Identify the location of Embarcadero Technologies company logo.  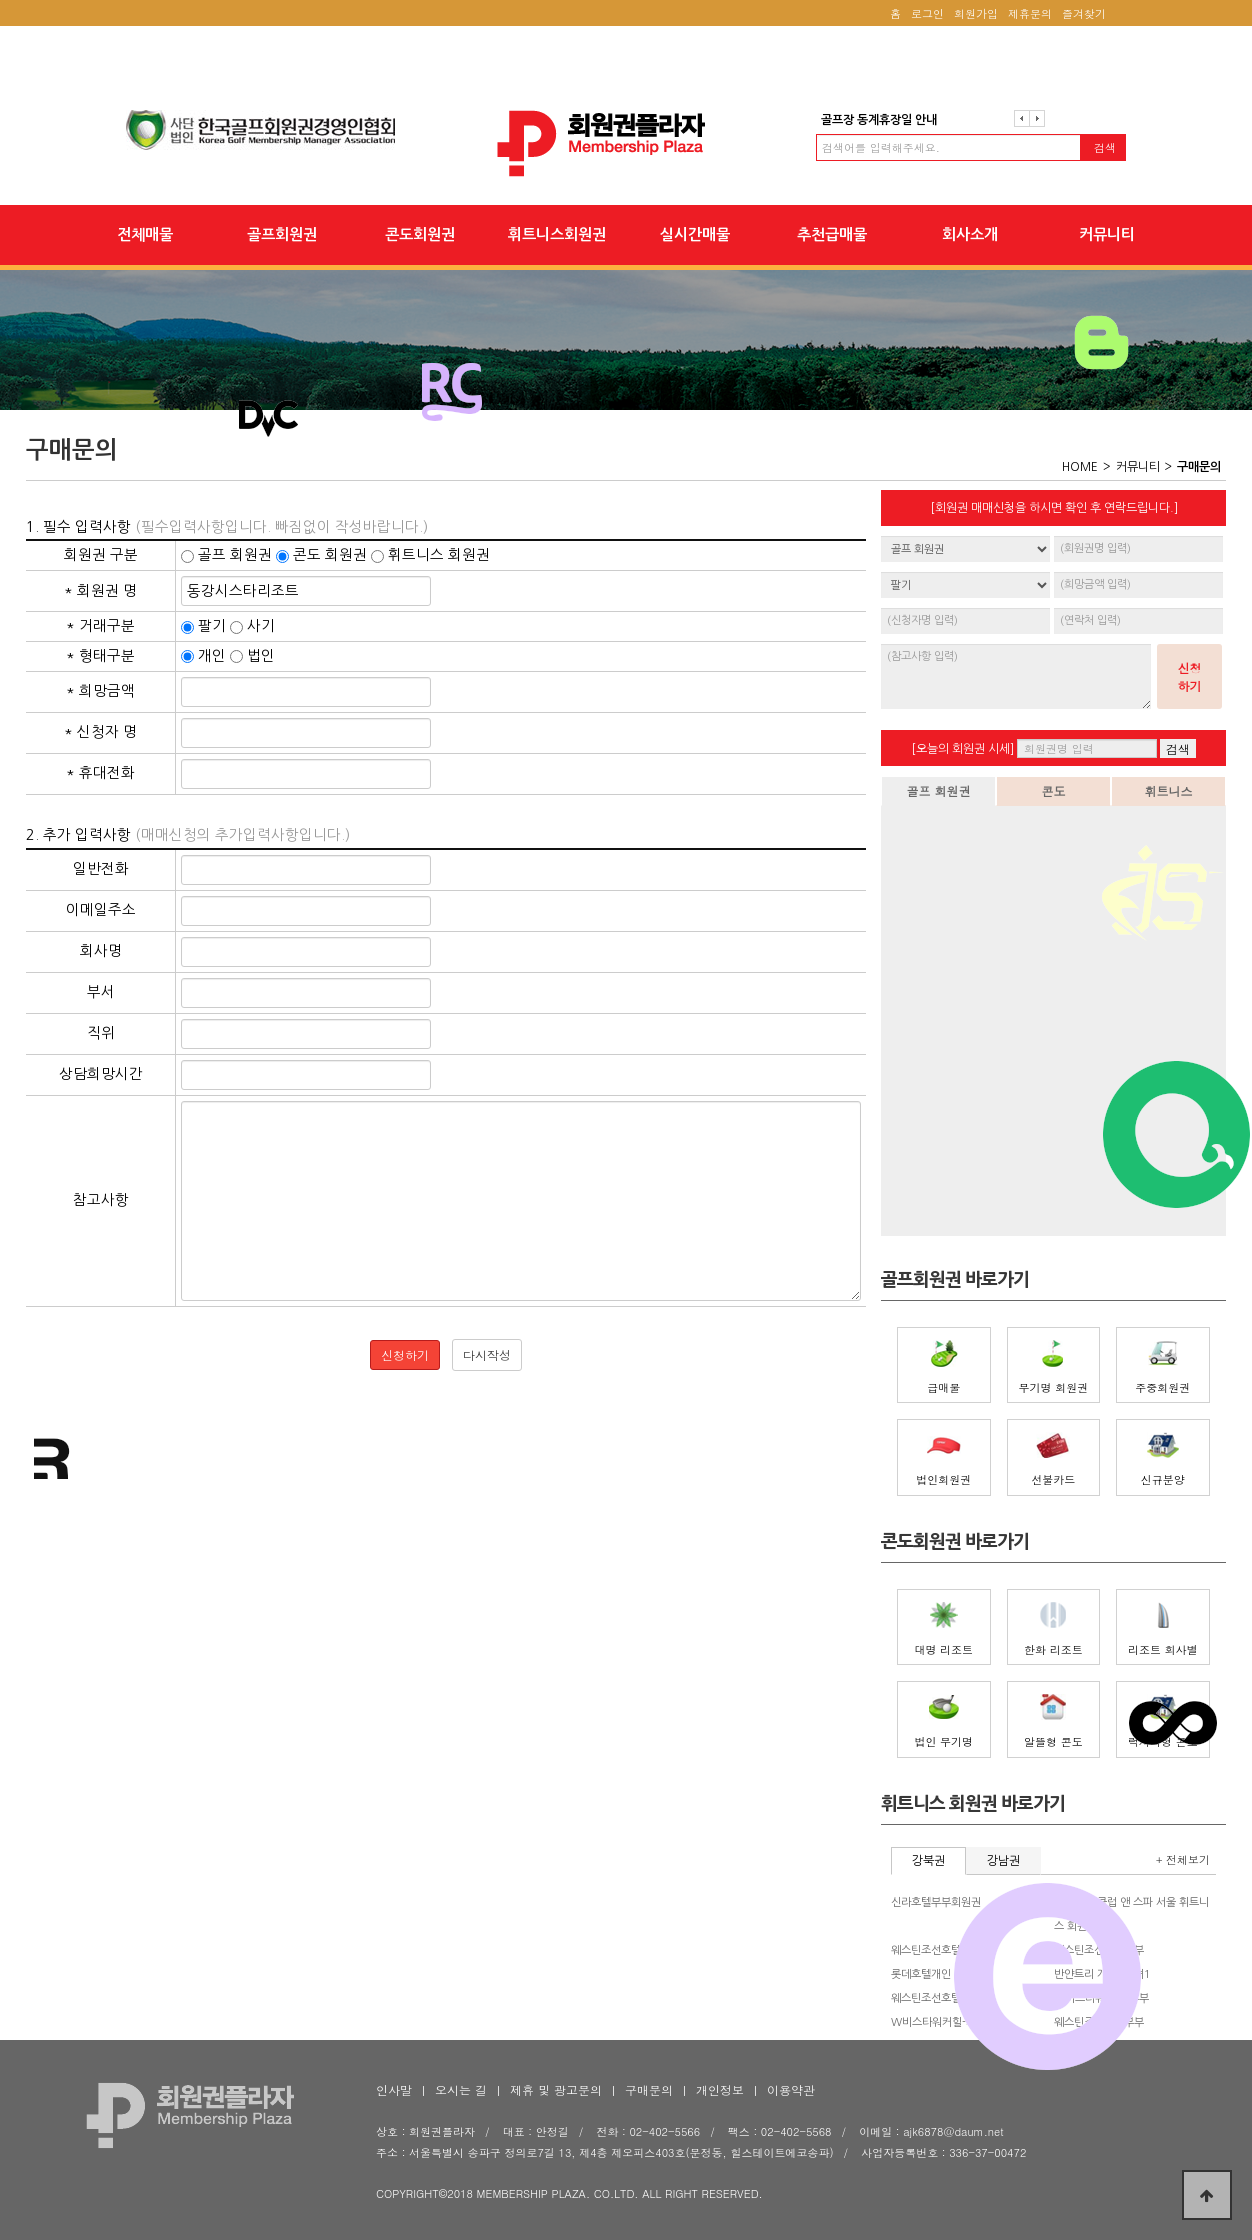
(1047, 1976).